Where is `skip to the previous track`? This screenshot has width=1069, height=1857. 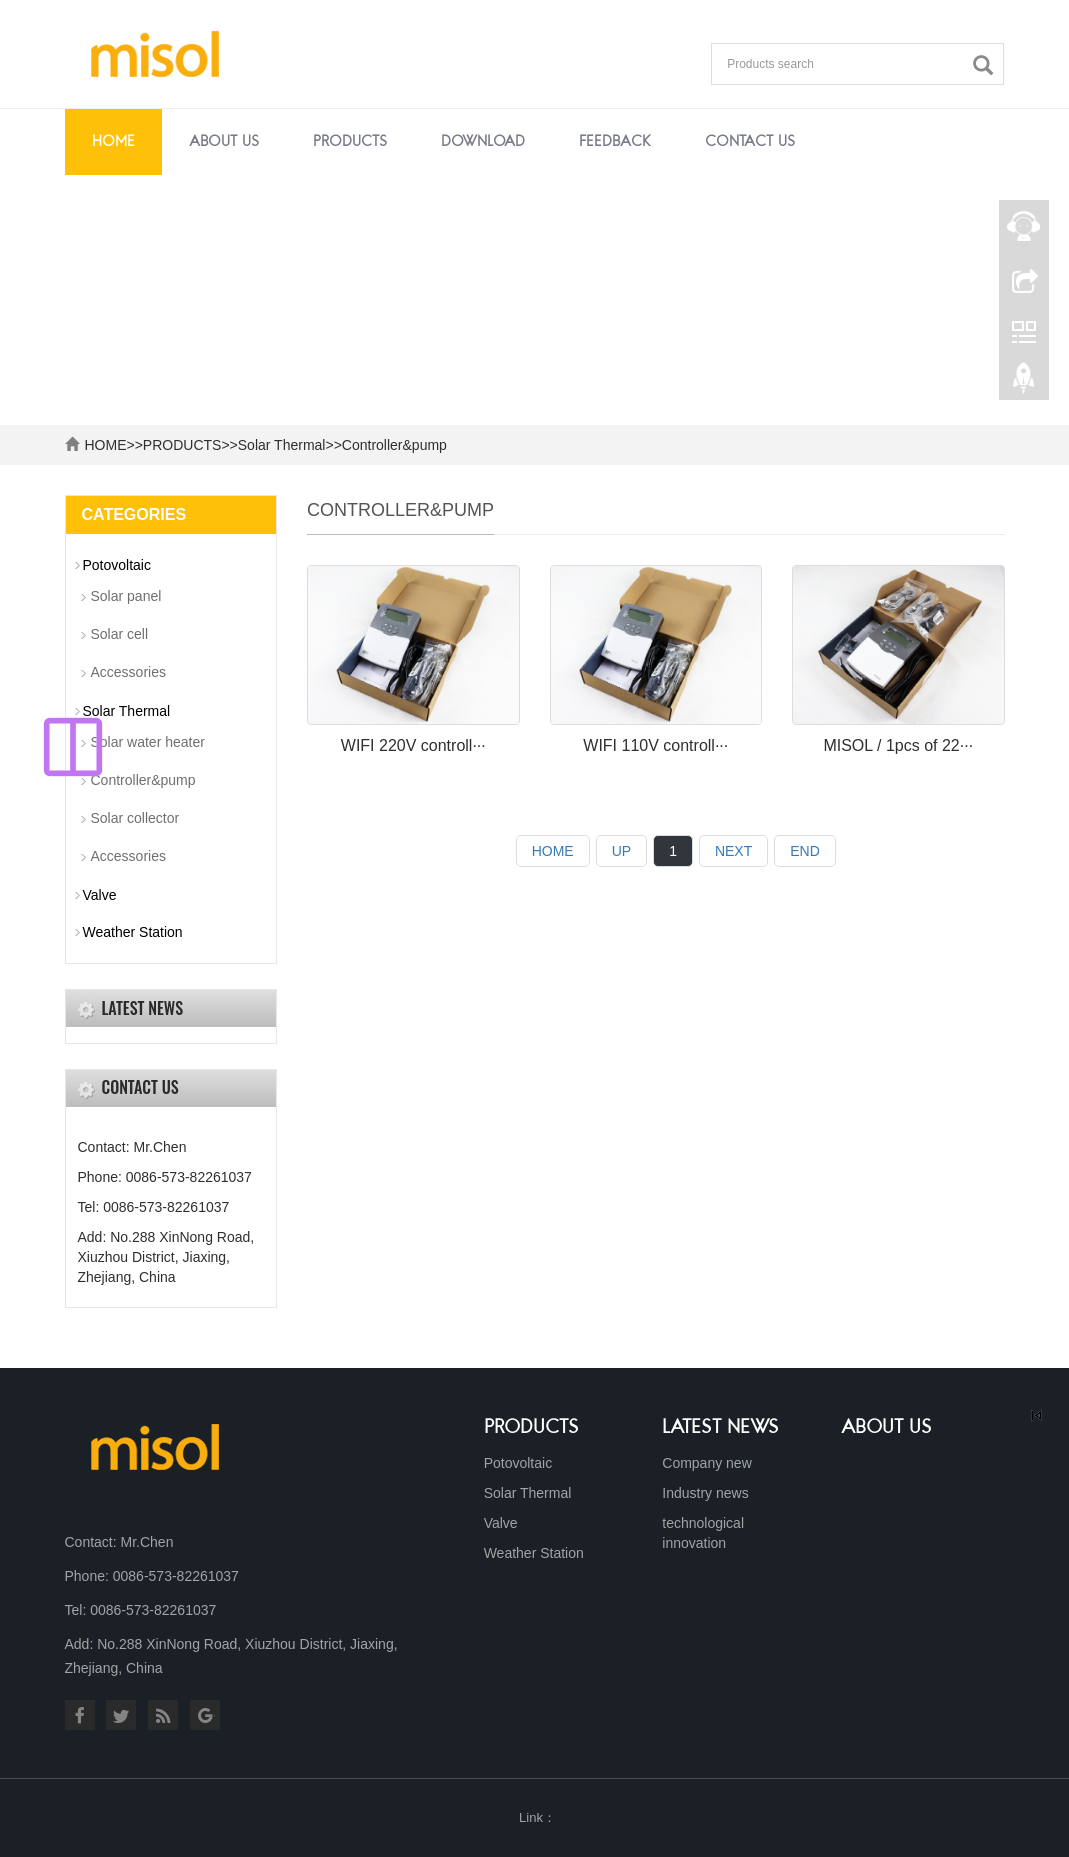 skip to the previous track is located at coordinates (1036, 1415).